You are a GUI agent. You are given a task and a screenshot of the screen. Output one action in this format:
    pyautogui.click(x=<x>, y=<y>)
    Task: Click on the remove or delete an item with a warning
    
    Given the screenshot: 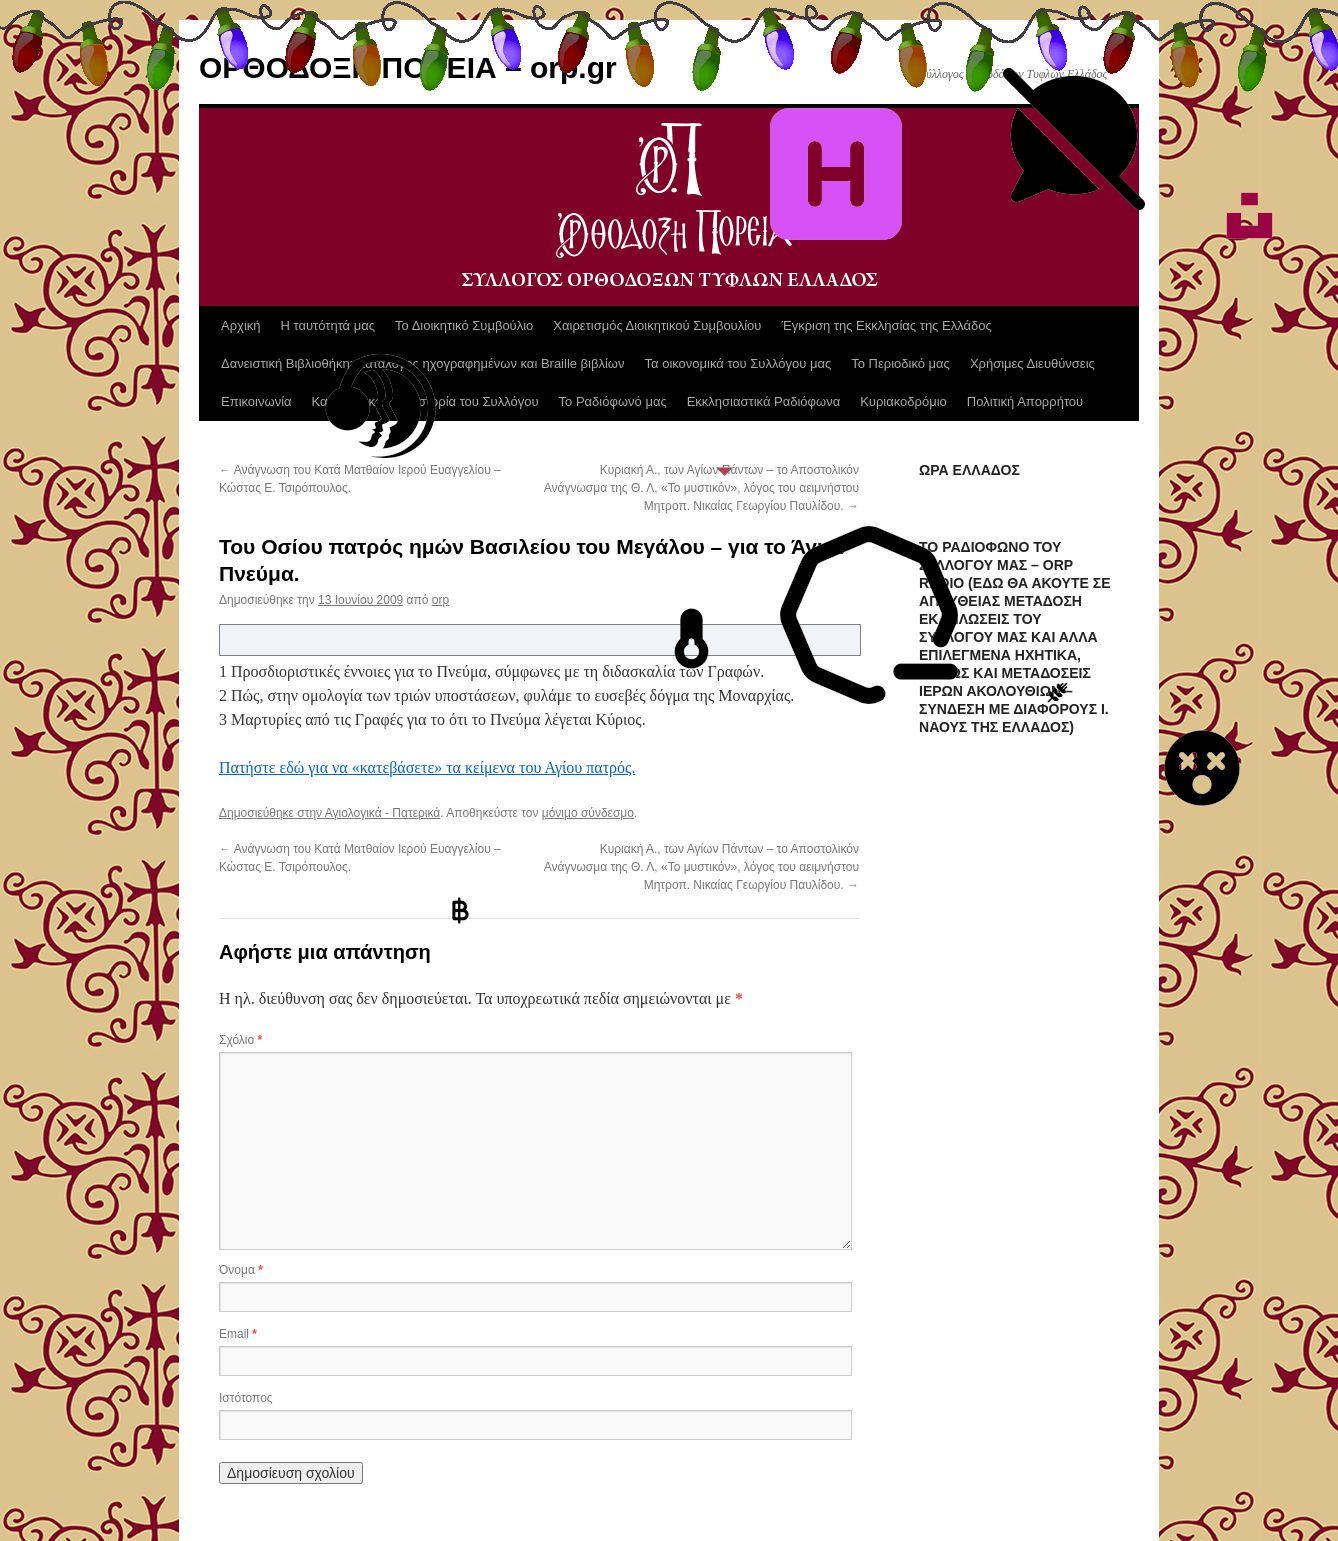 What is the action you would take?
    pyautogui.click(x=869, y=615)
    